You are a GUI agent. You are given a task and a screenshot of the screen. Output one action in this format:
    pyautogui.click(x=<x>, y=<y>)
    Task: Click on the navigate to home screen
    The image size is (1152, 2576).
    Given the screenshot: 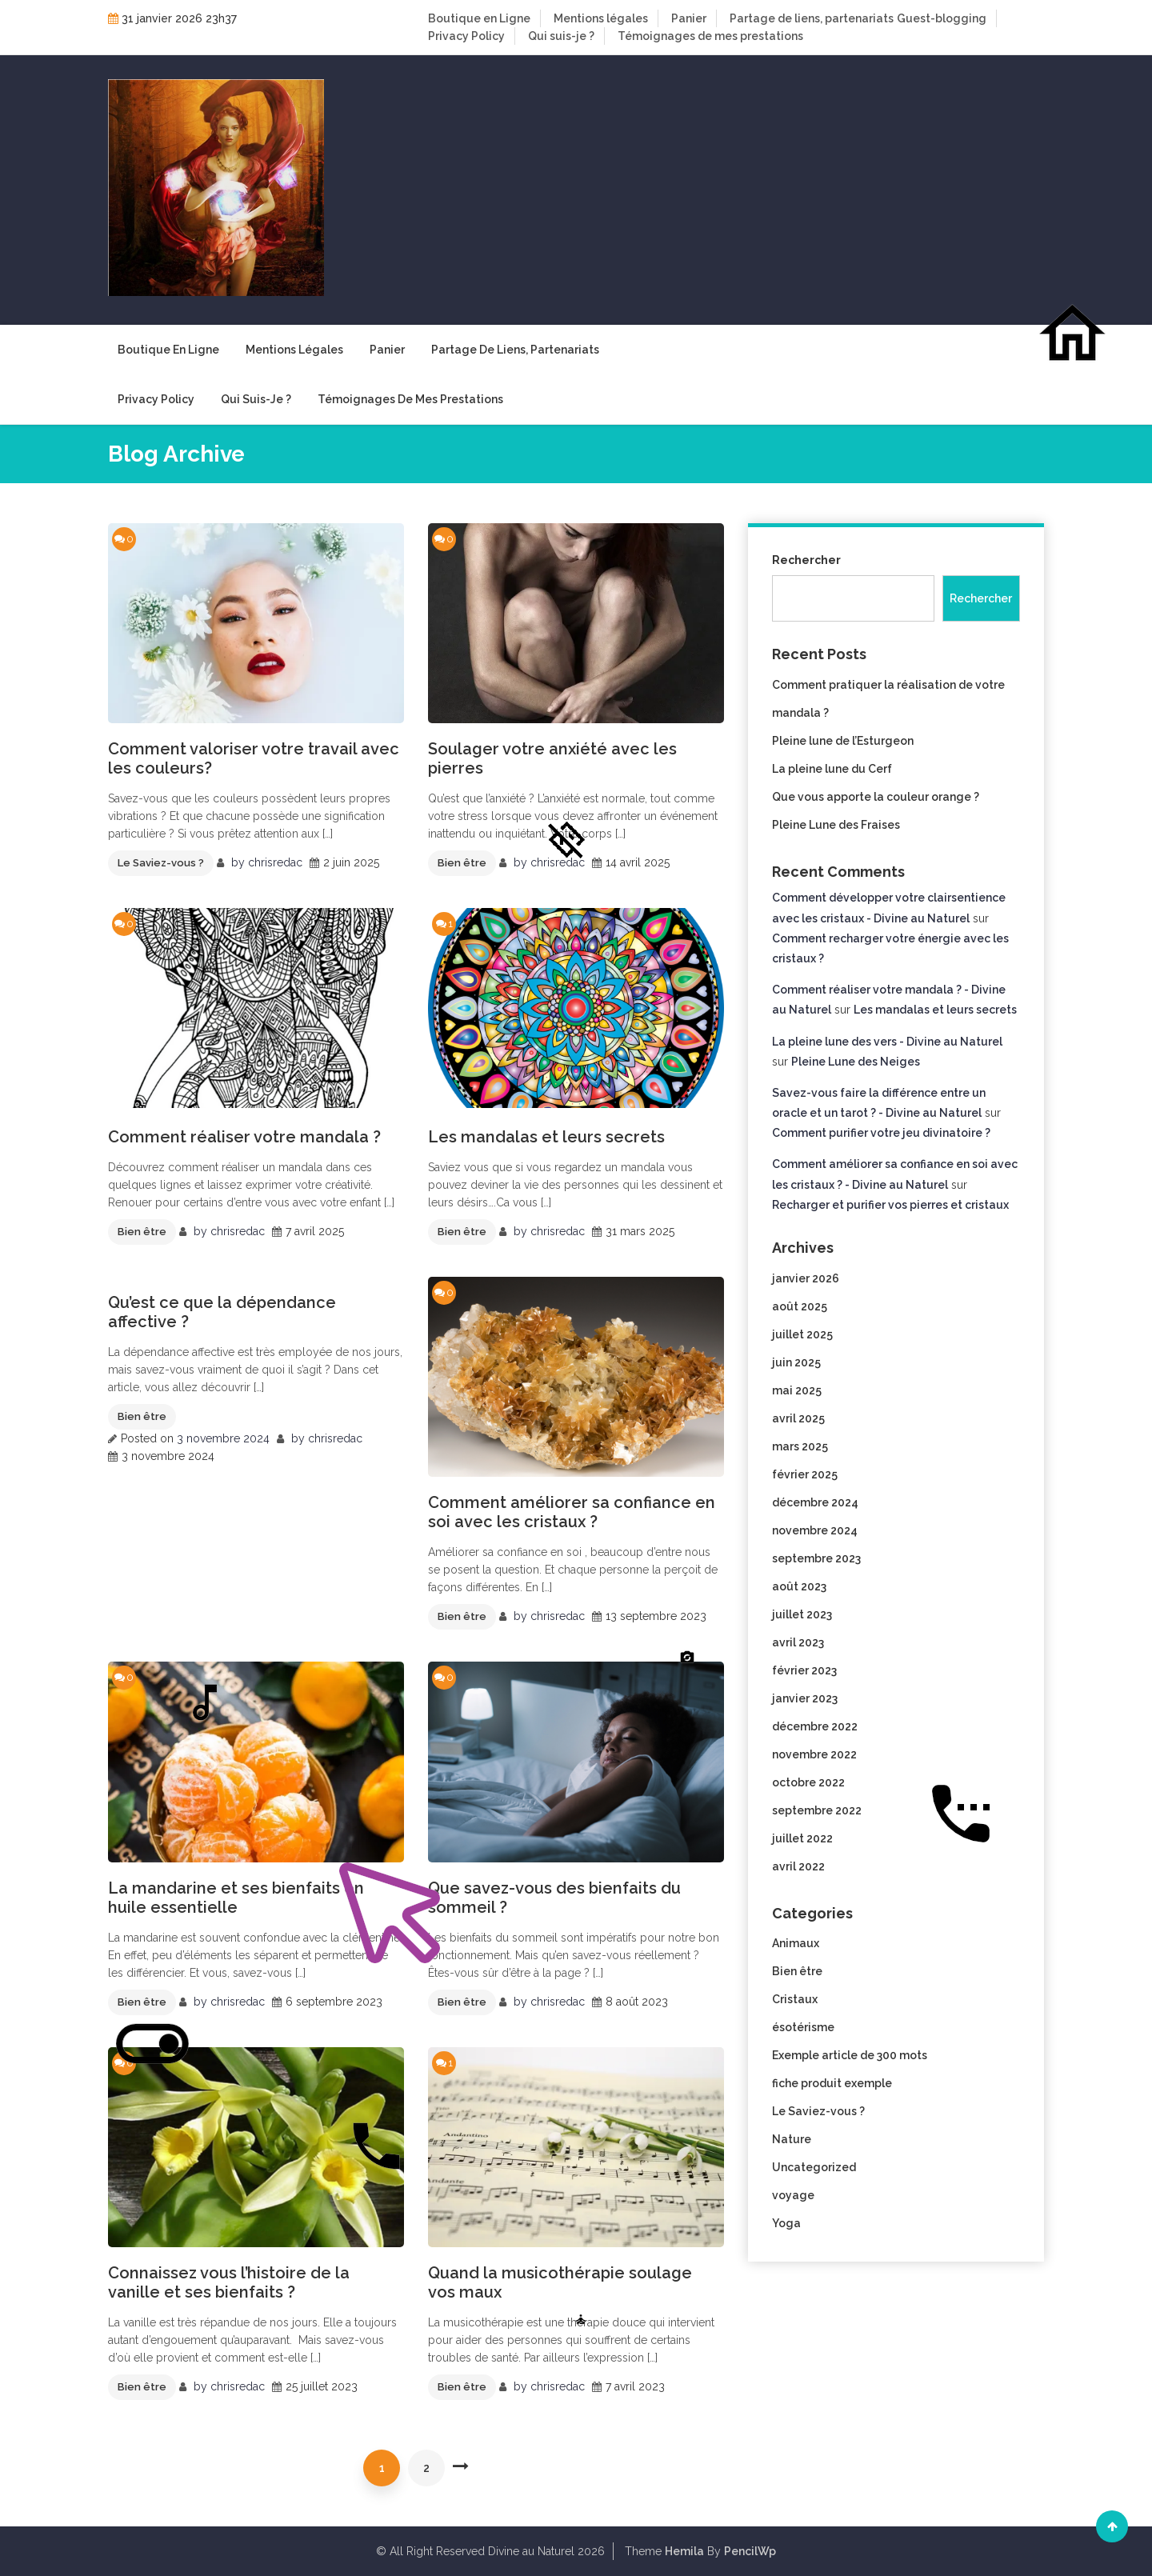 What is the action you would take?
    pyautogui.click(x=1072, y=334)
    